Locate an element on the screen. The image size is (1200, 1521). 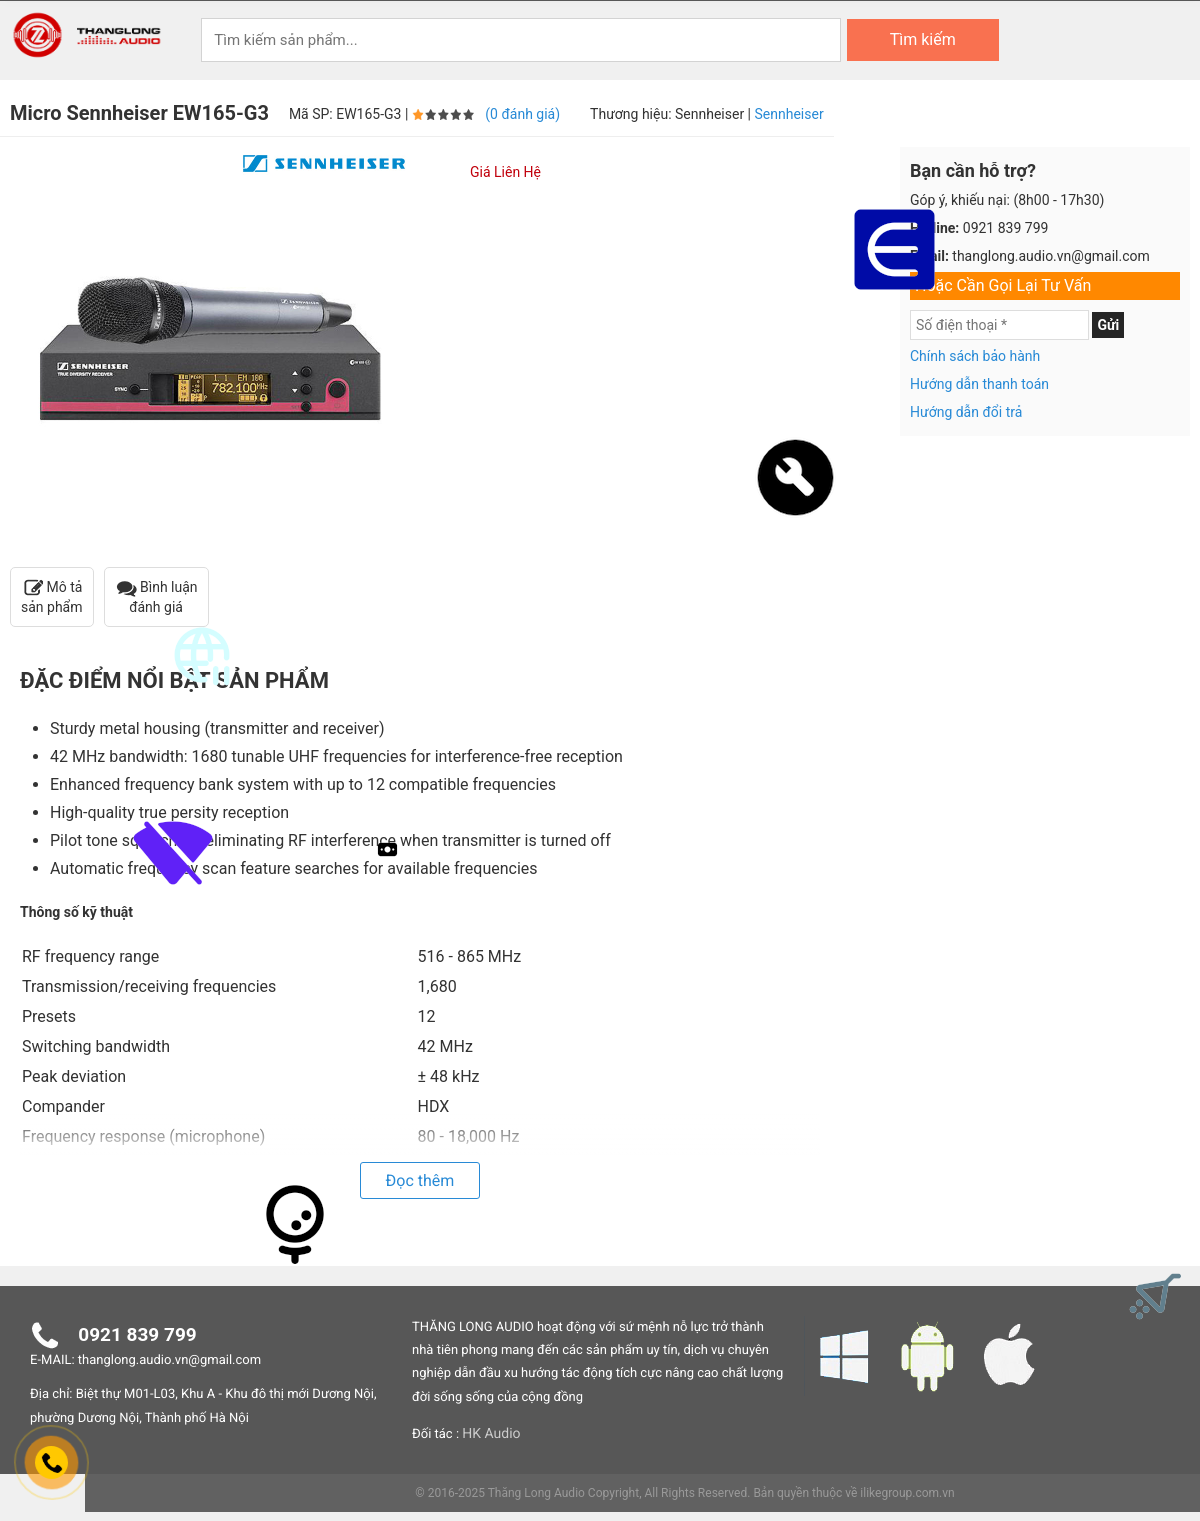
bathroom or shower amenity indicator is located at coordinates (1155, 1294).